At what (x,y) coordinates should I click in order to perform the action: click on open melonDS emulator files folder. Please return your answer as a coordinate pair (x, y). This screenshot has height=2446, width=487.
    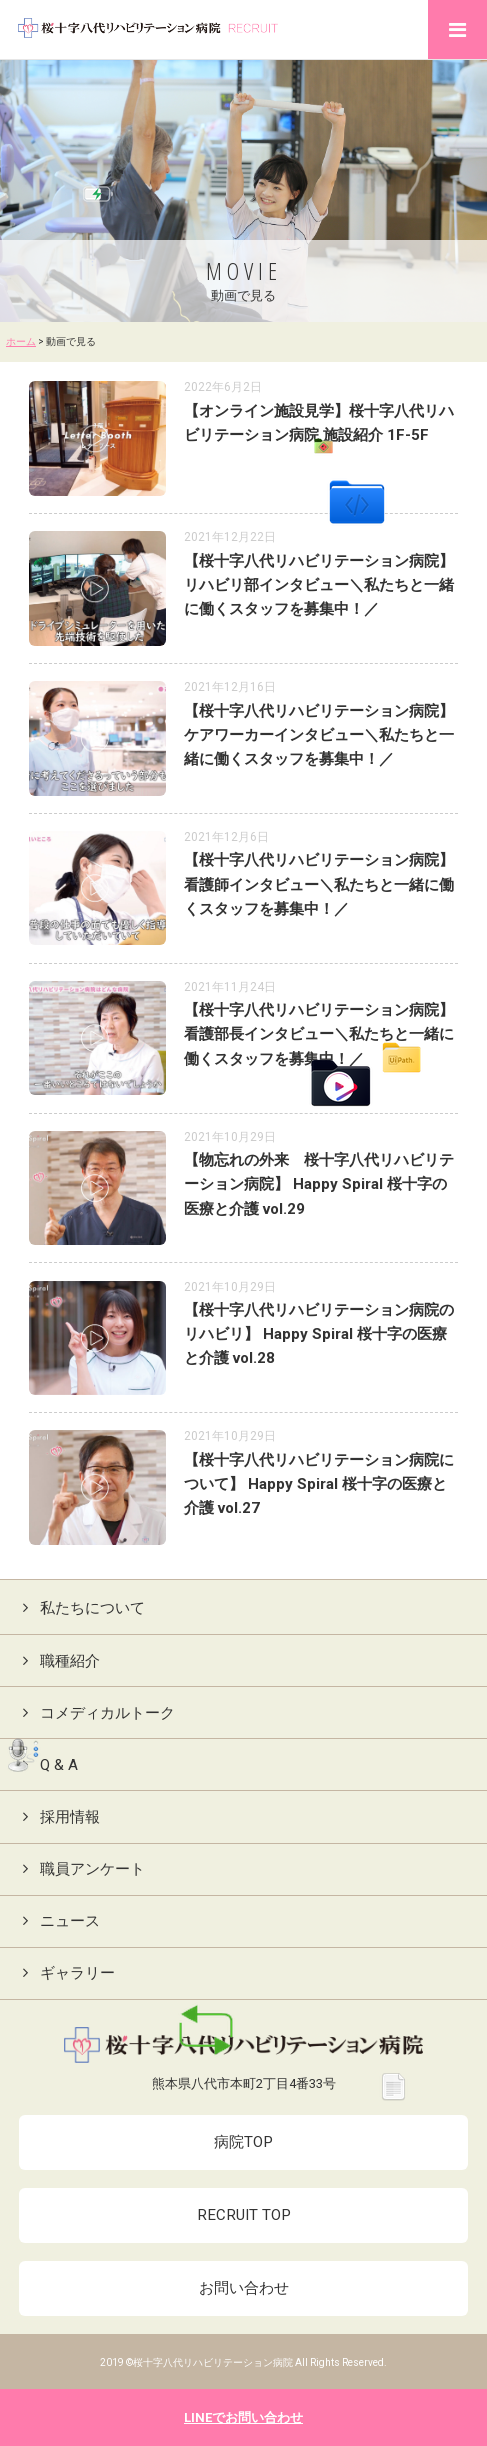
    Looking at the image, I should click on (323, 446).